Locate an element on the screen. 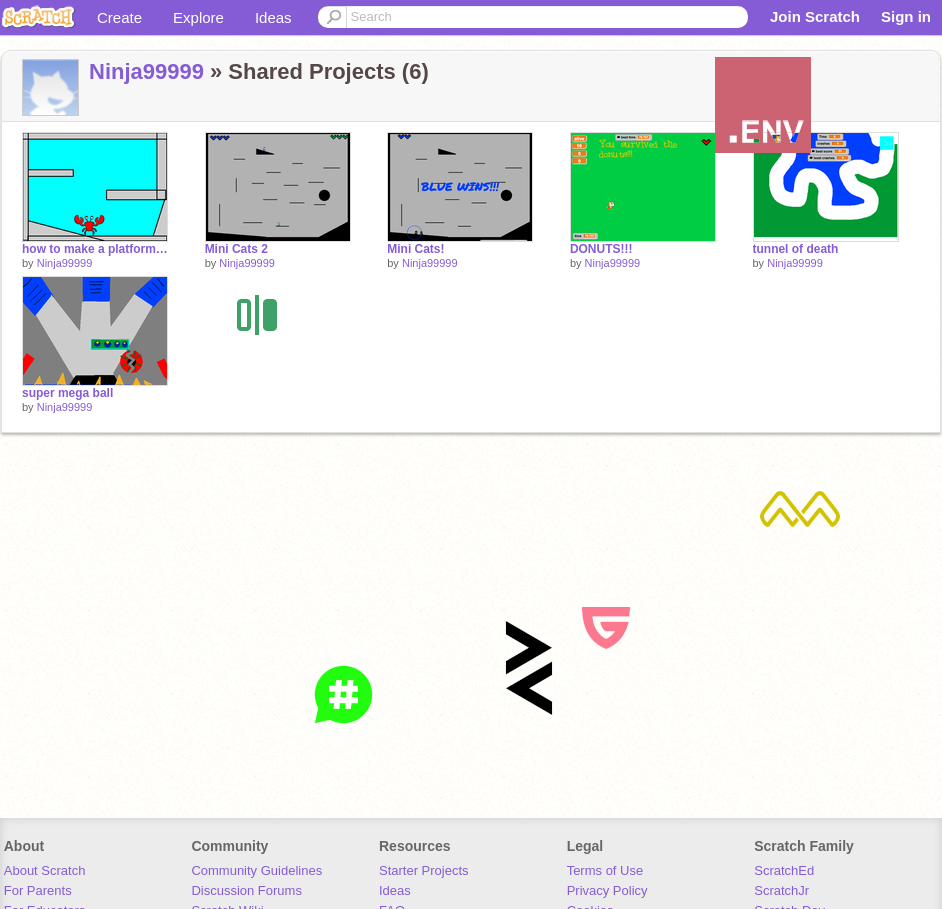 The height and width of the screenshot is (909, 942). open the Guilded app is located at coordinates (606, 628).